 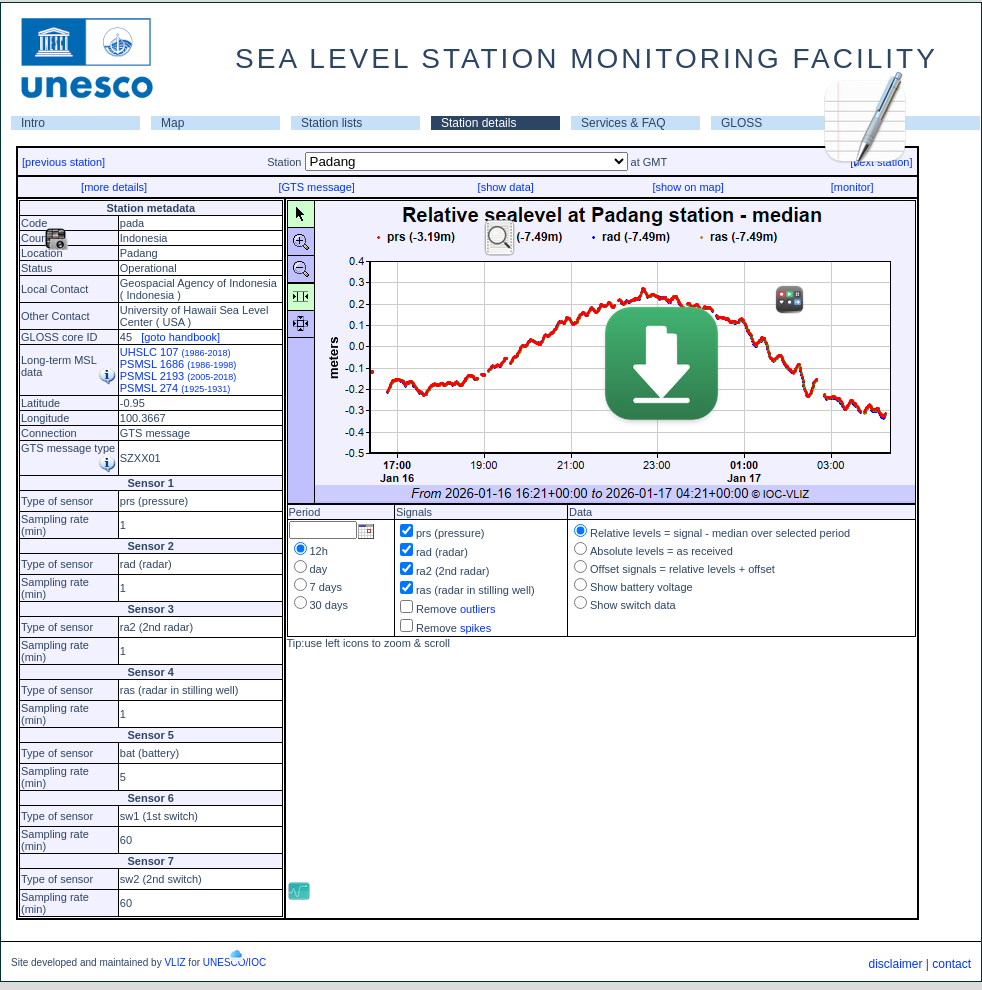 I want to click on download videos from YouTube for offline viewing, so click(x=661, y=363).